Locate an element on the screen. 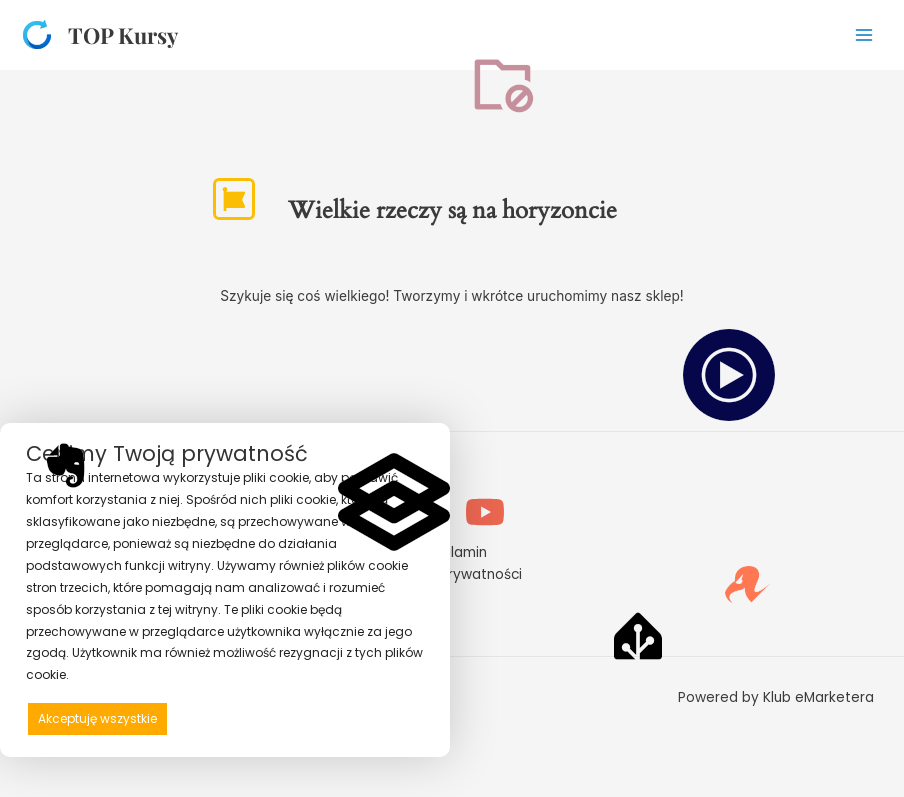  font awesome brand logo is located at coordinates (234, 199).